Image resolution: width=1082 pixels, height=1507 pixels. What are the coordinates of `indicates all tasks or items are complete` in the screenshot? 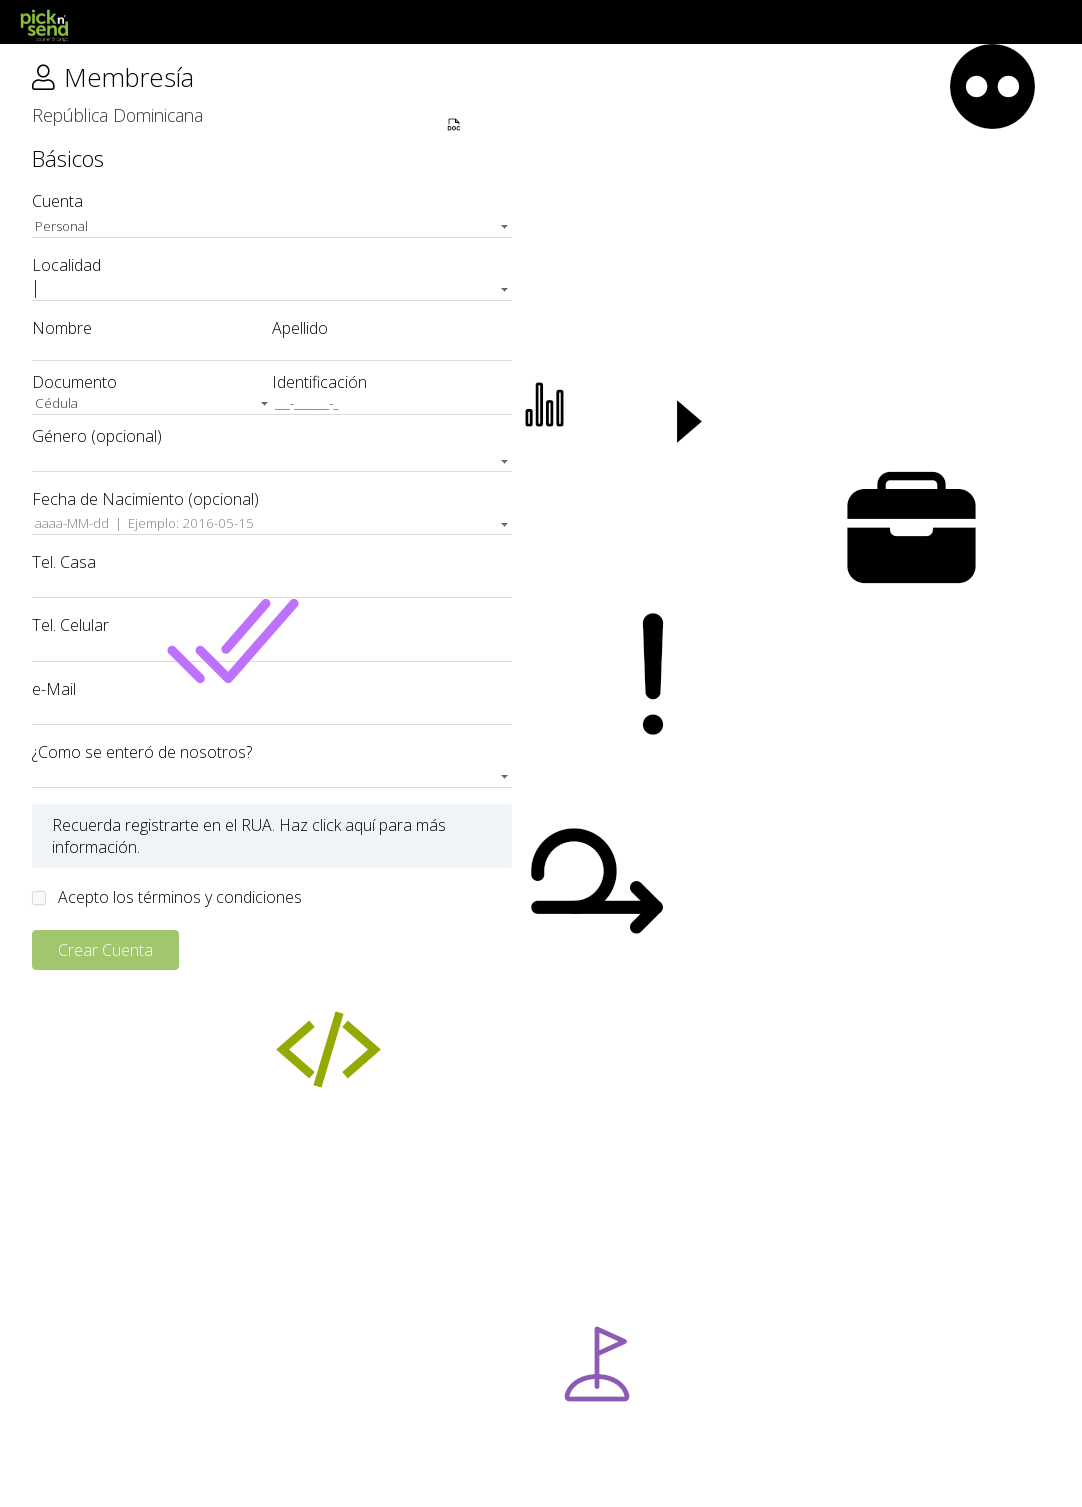 It's located at (233, 641).